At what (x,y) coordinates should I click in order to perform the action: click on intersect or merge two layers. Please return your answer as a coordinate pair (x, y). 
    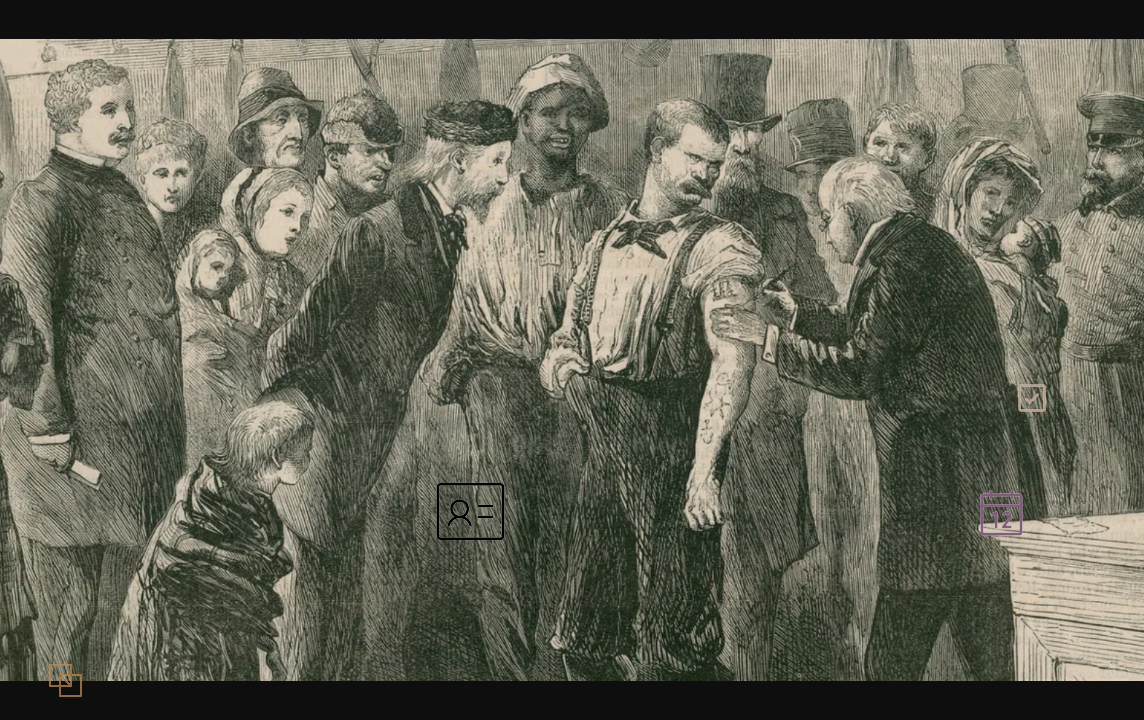
    Looking at the image, I should click on (65, 680).